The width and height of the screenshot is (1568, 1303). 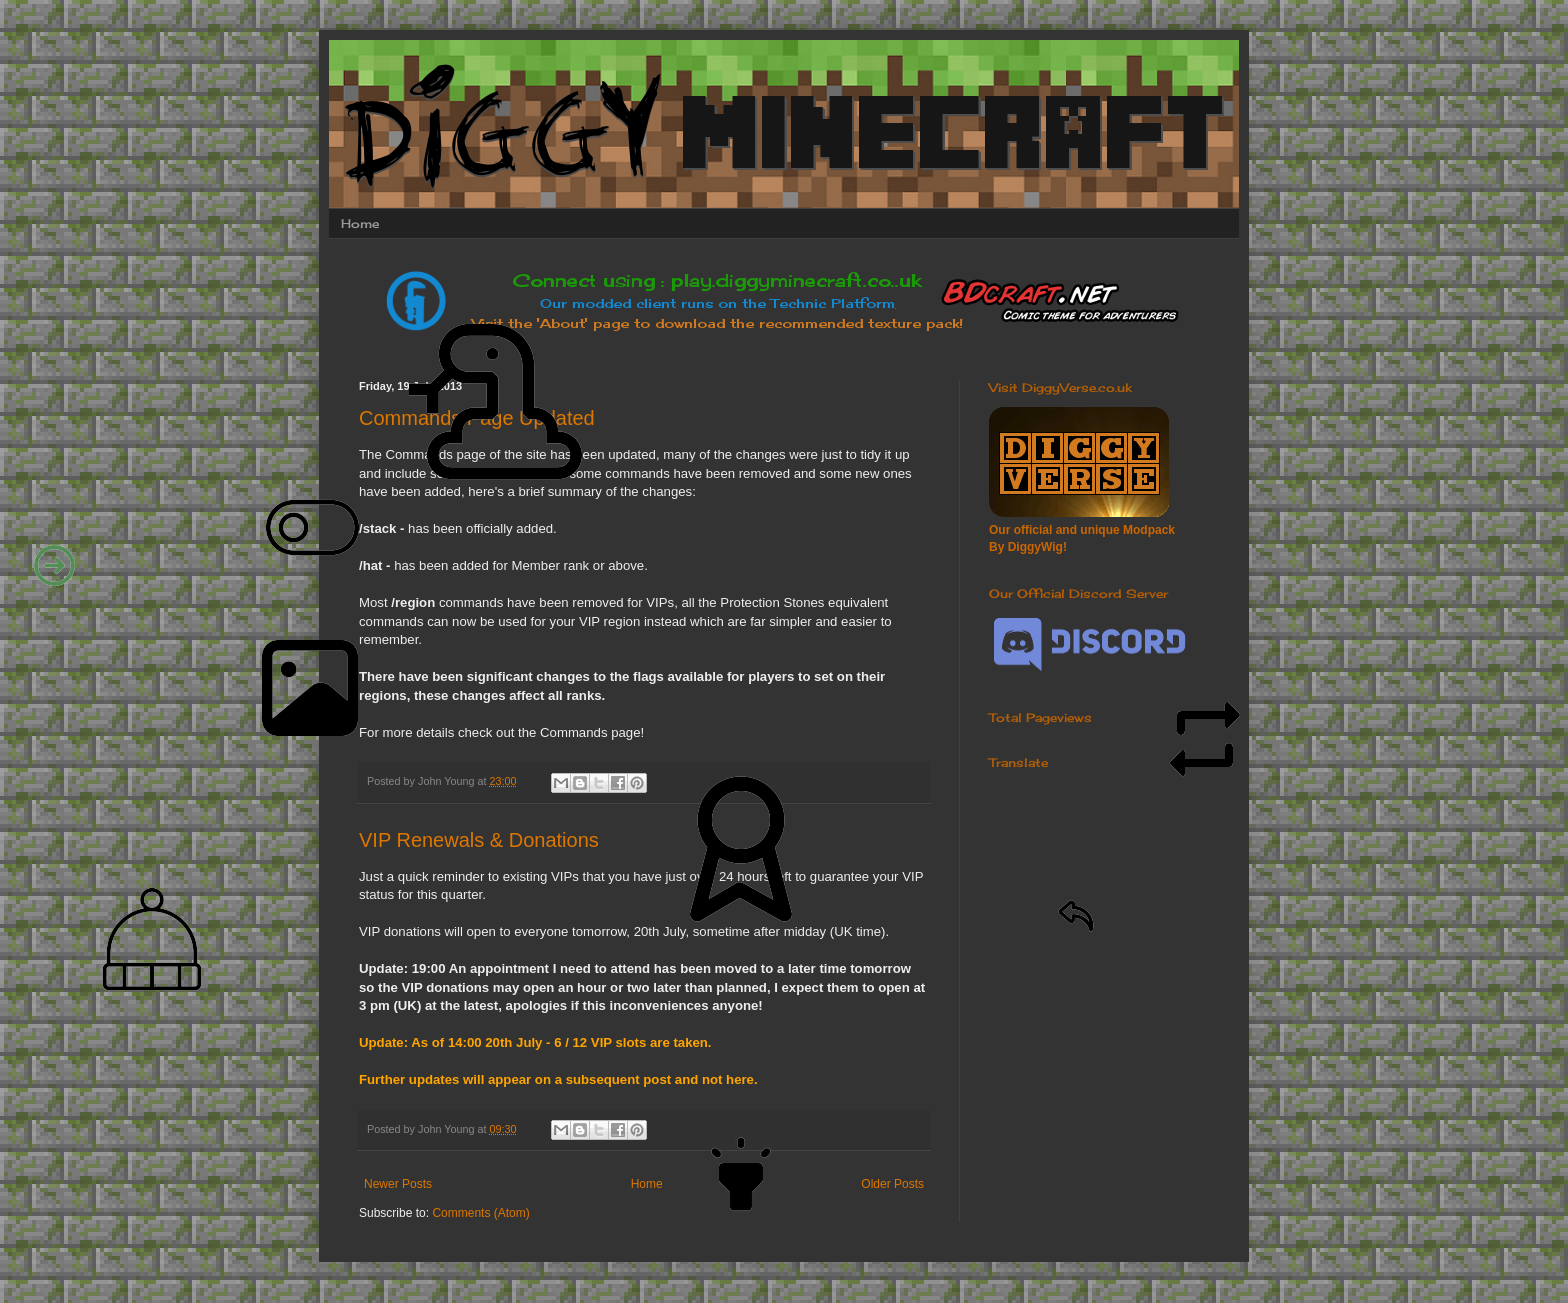 What do you see at coordinates (310, 688) in the screenshot?
I see `view photos or images` at bounding box center [310, 688].